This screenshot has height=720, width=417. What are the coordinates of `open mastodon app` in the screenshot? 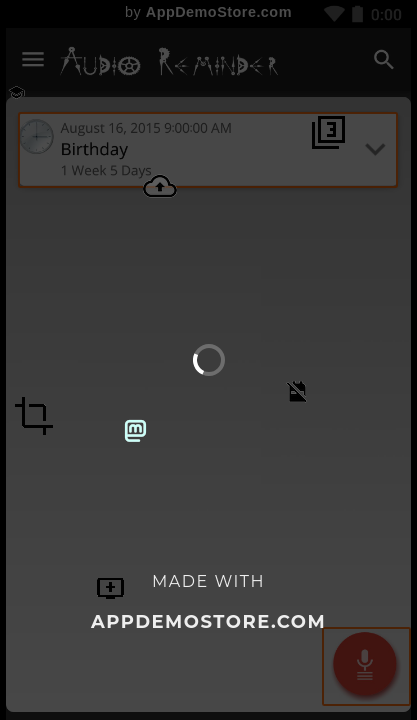 It's located at (135, 430).